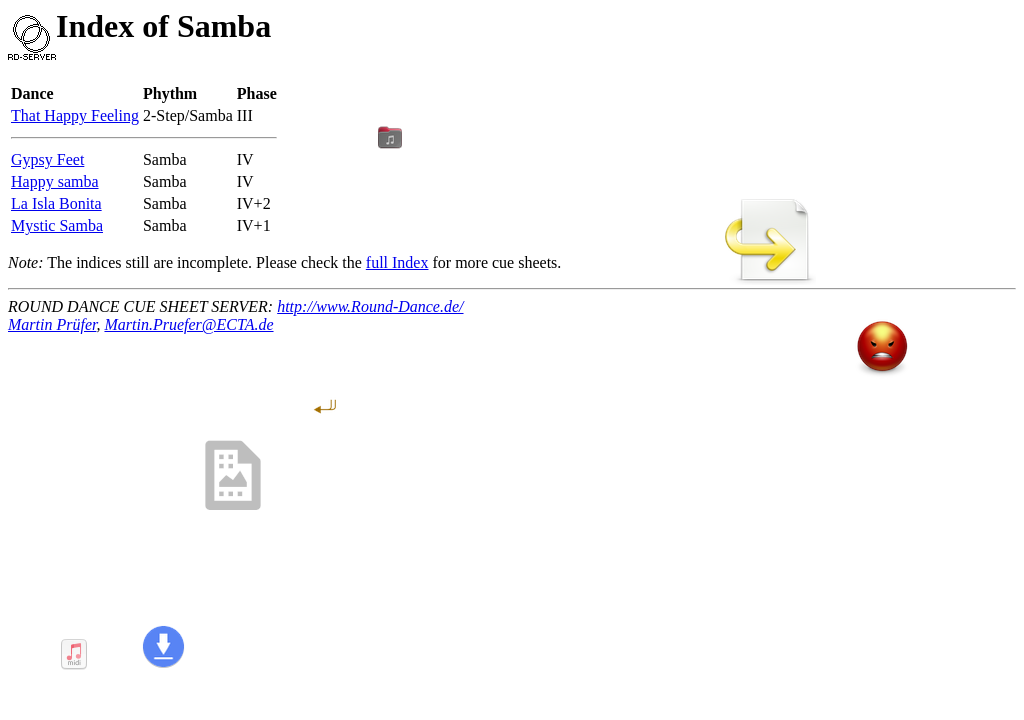  Describe the element at coordinates (233, 473) in the screenshot. I see `spreadsheet file type indicator` at that location.